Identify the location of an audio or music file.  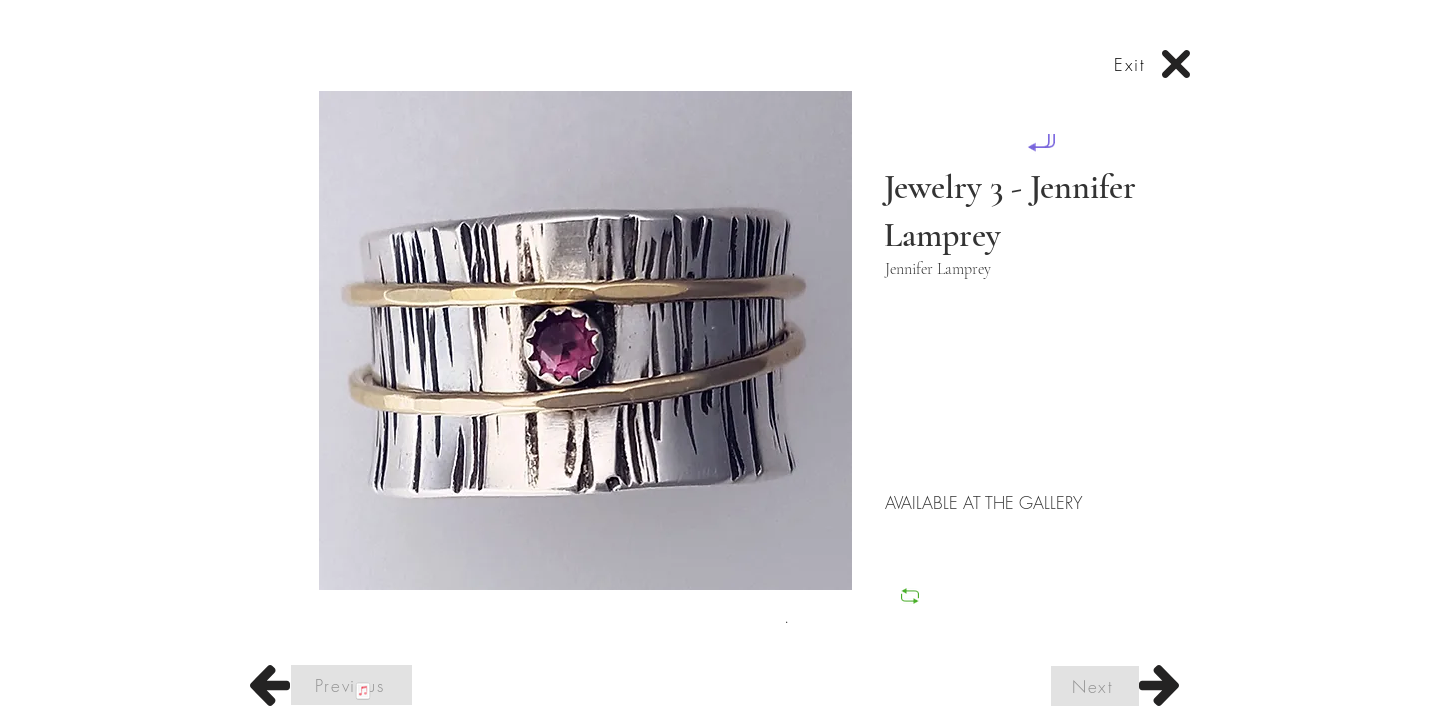
(363, 691).